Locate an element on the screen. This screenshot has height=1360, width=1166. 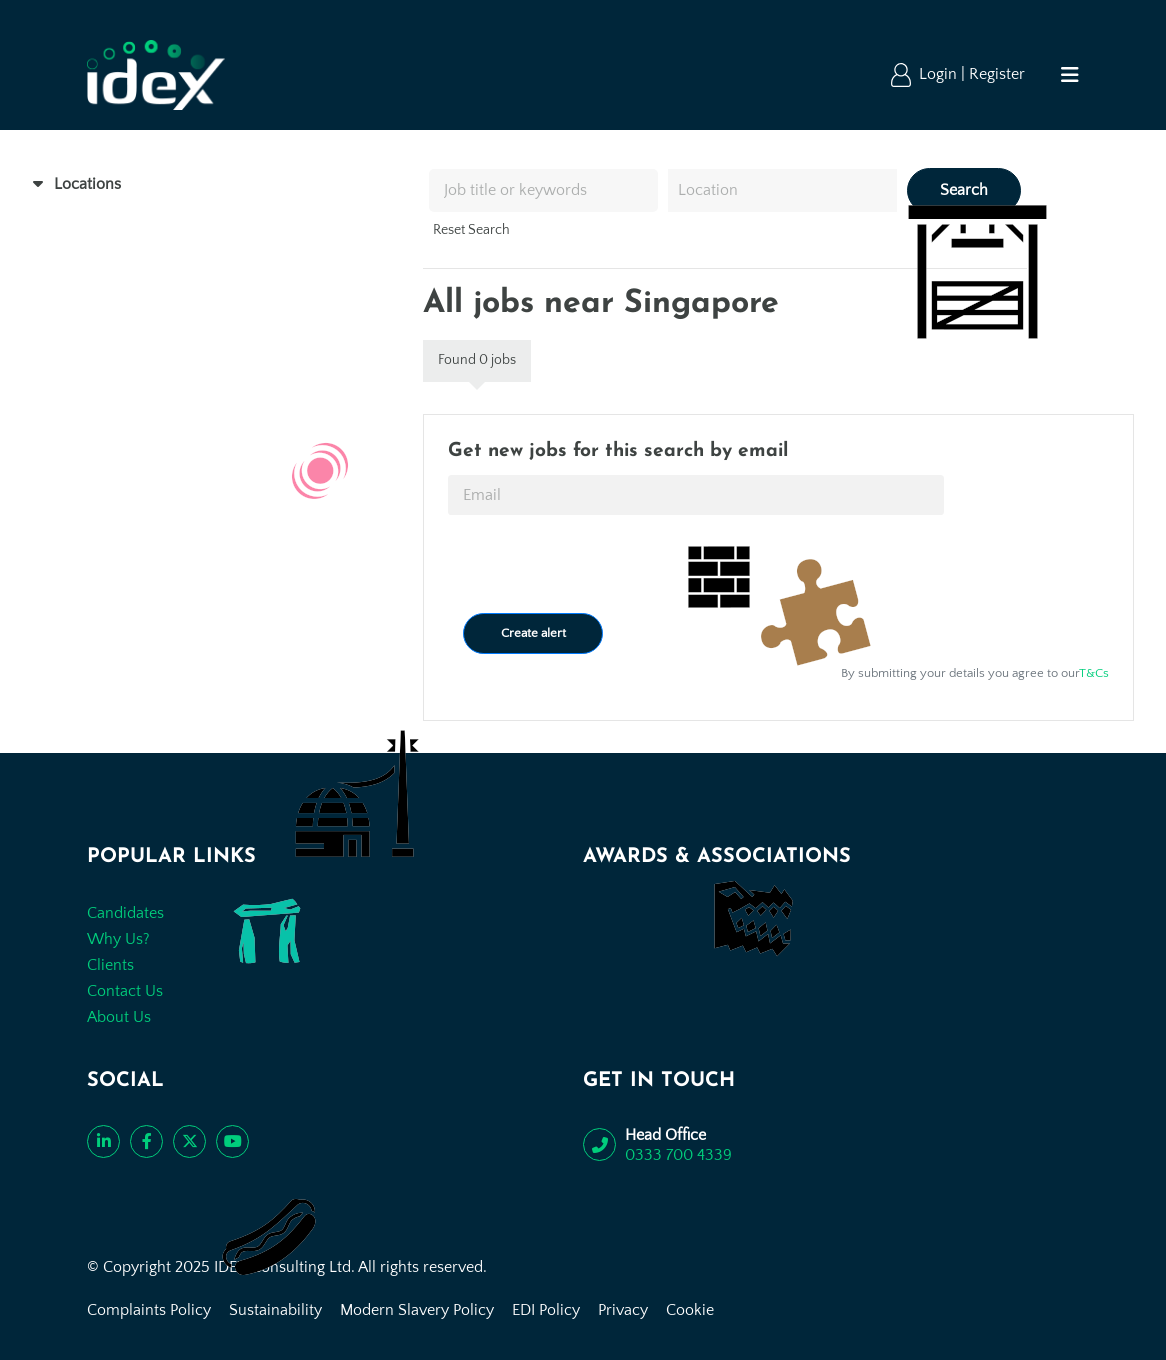
indicates a danger or hazard zone in a game is located at coordinates (753, 919).